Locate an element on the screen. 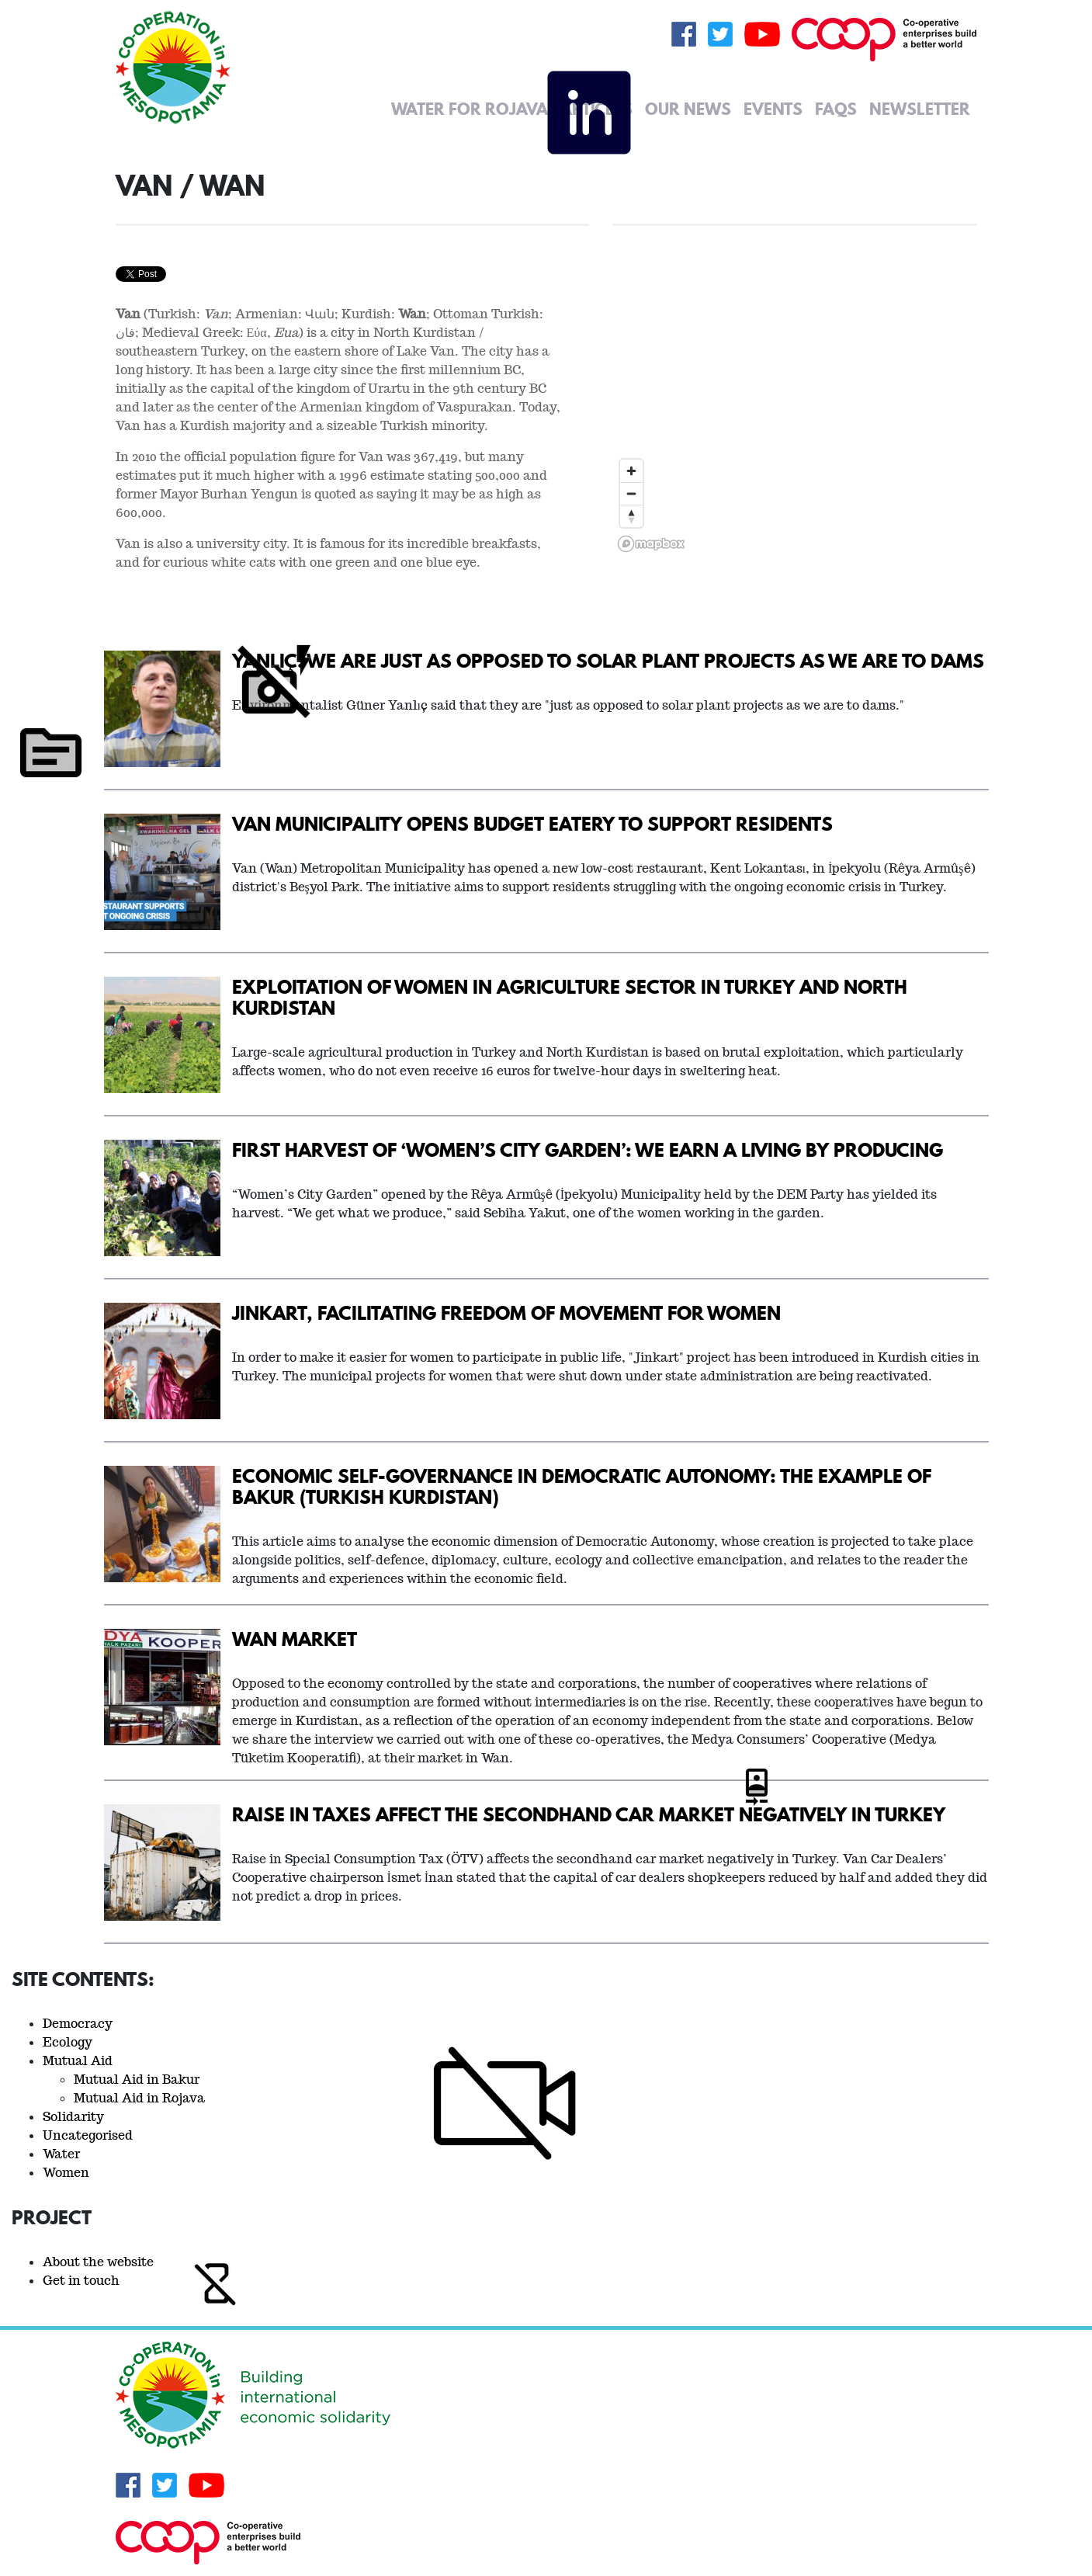 The width and height of the screenshot is (1092, 2576). access source files or documents is located at coordinates (50, 752).